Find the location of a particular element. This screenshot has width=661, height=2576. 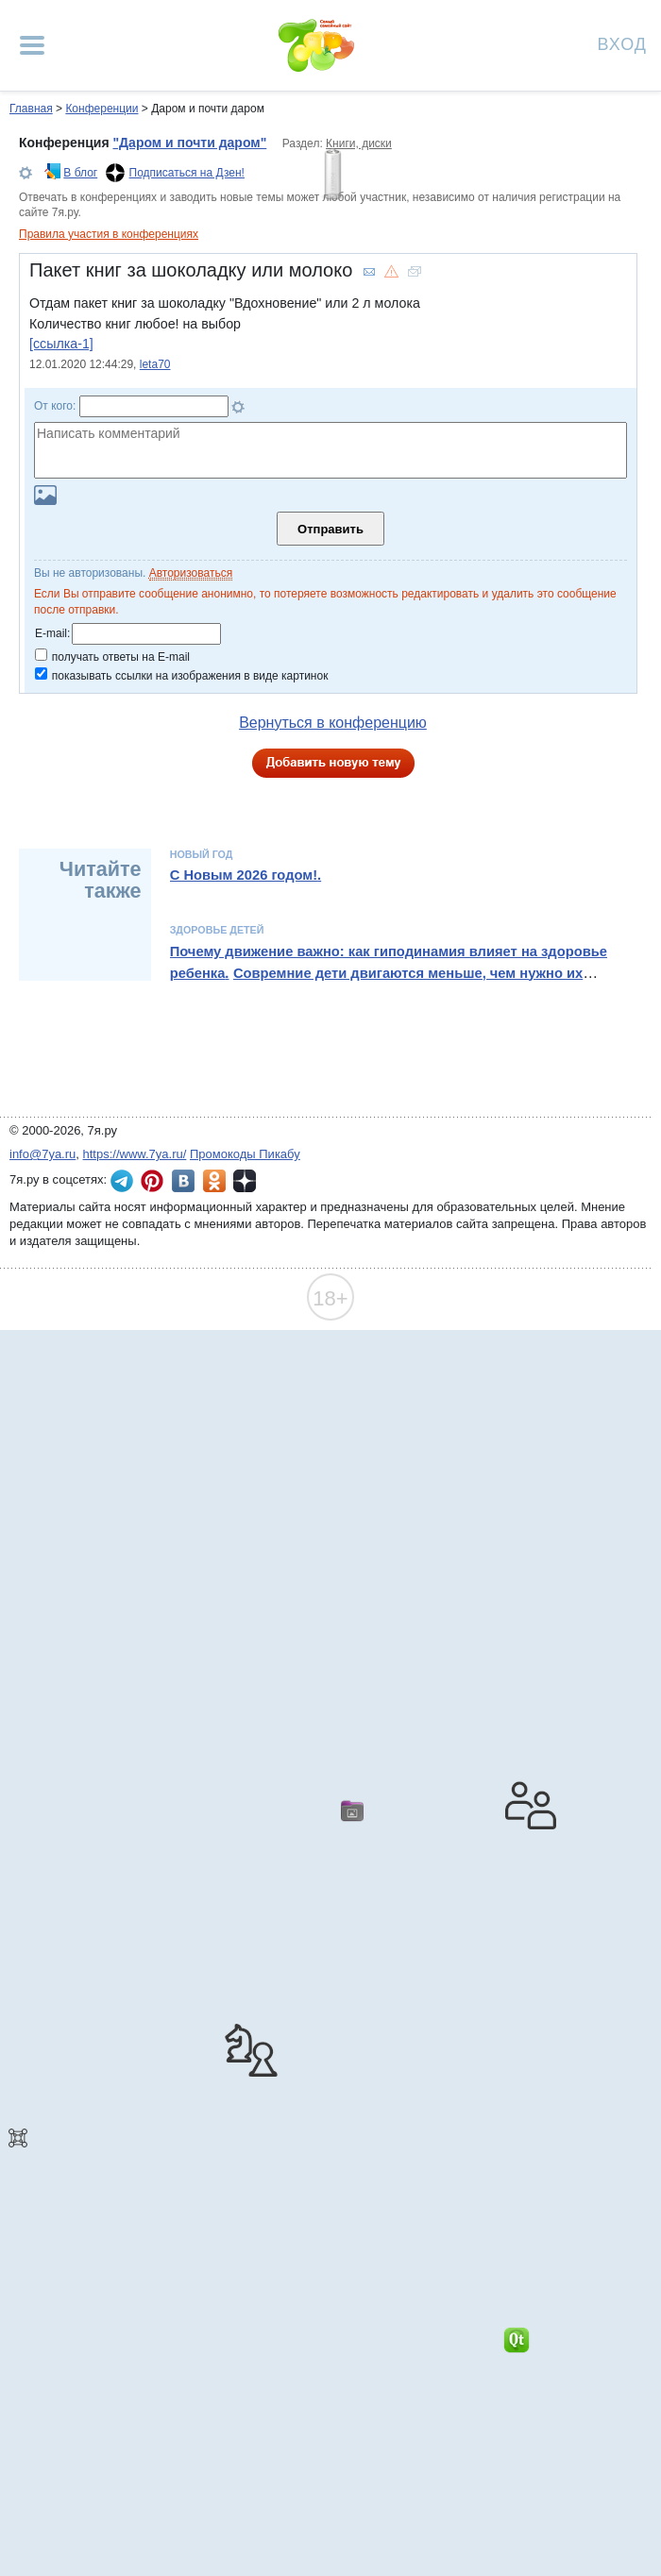

open Qt Assistant documentation browser is located at coordinates (517, 2340).